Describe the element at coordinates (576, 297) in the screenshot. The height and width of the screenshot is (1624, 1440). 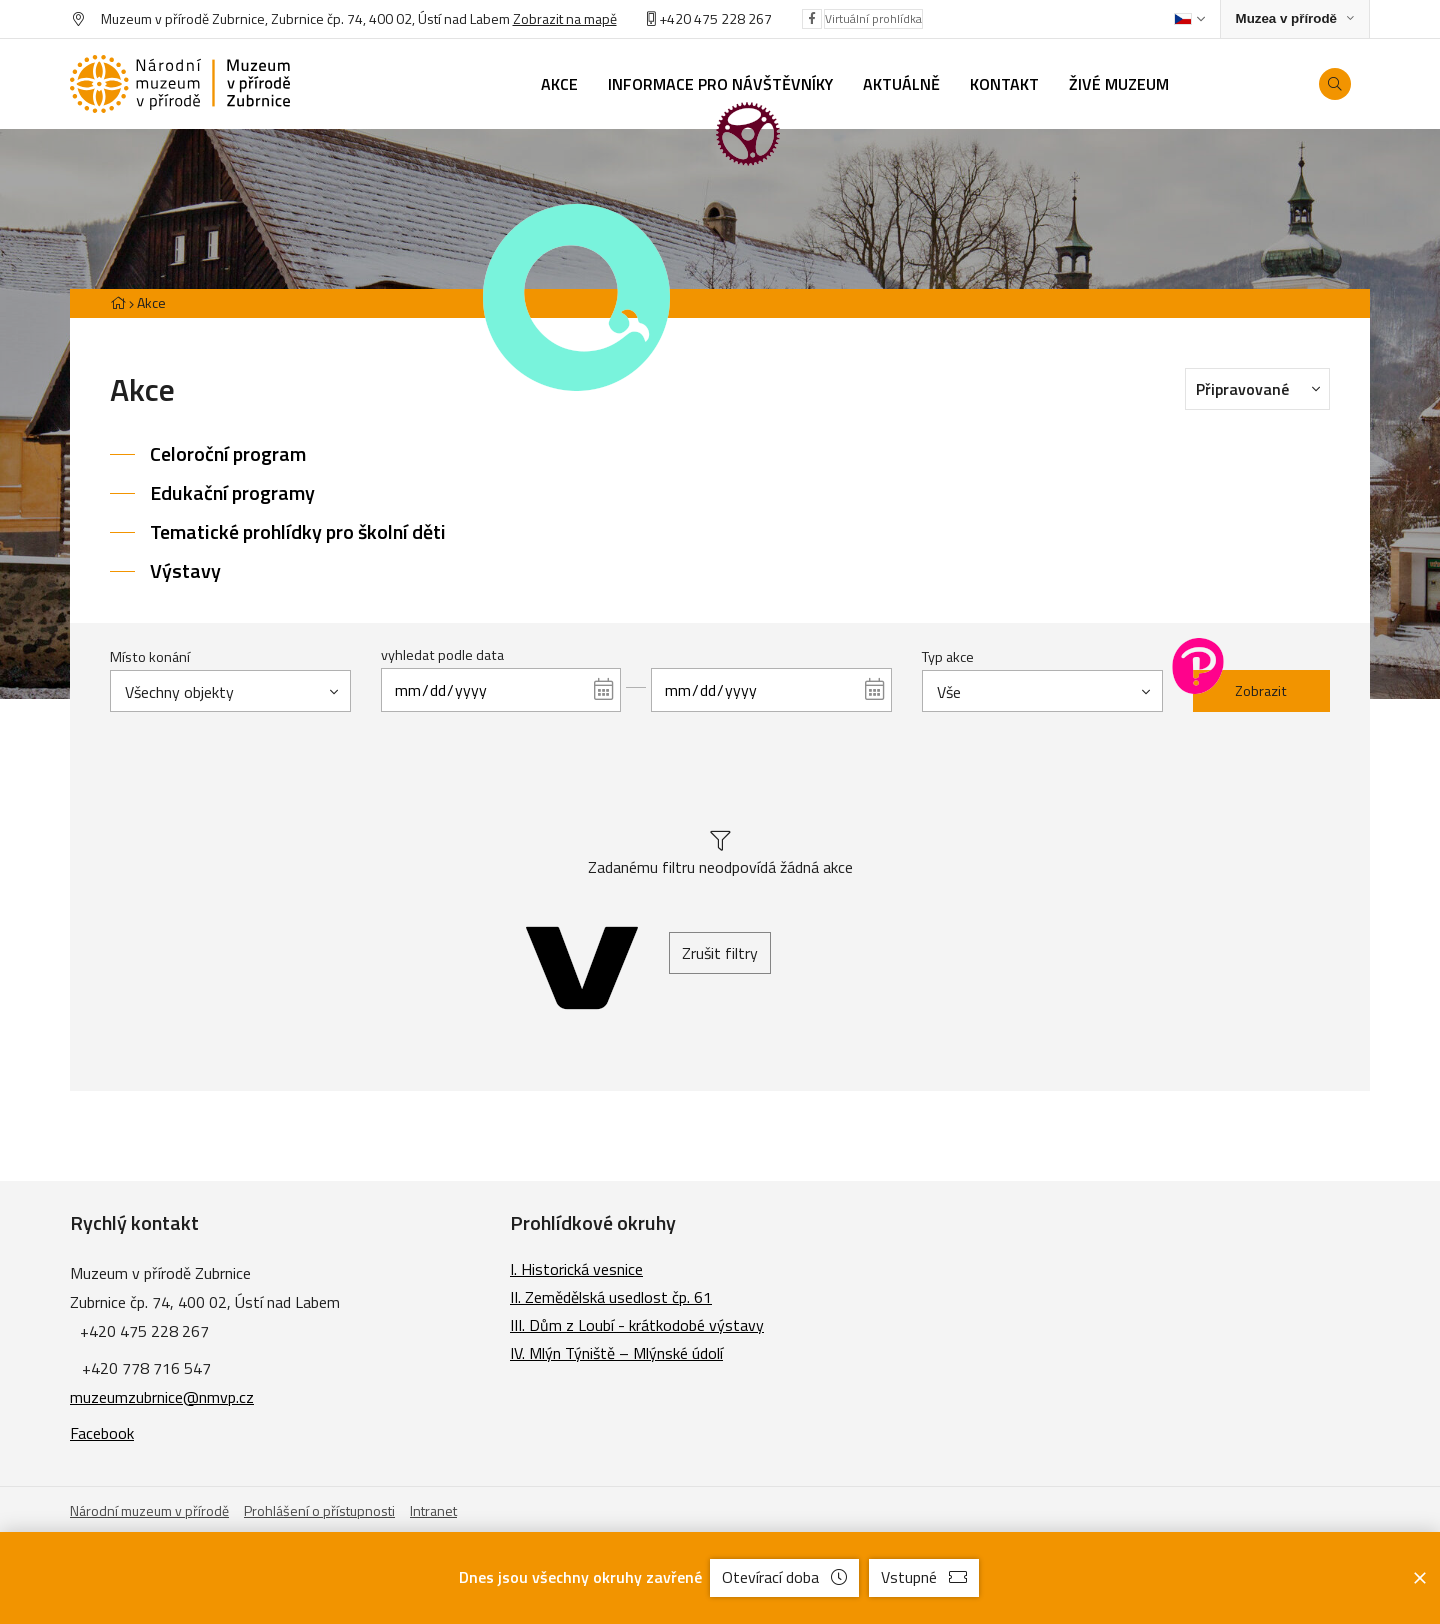
I see `Apache ECharts logo` at that location.